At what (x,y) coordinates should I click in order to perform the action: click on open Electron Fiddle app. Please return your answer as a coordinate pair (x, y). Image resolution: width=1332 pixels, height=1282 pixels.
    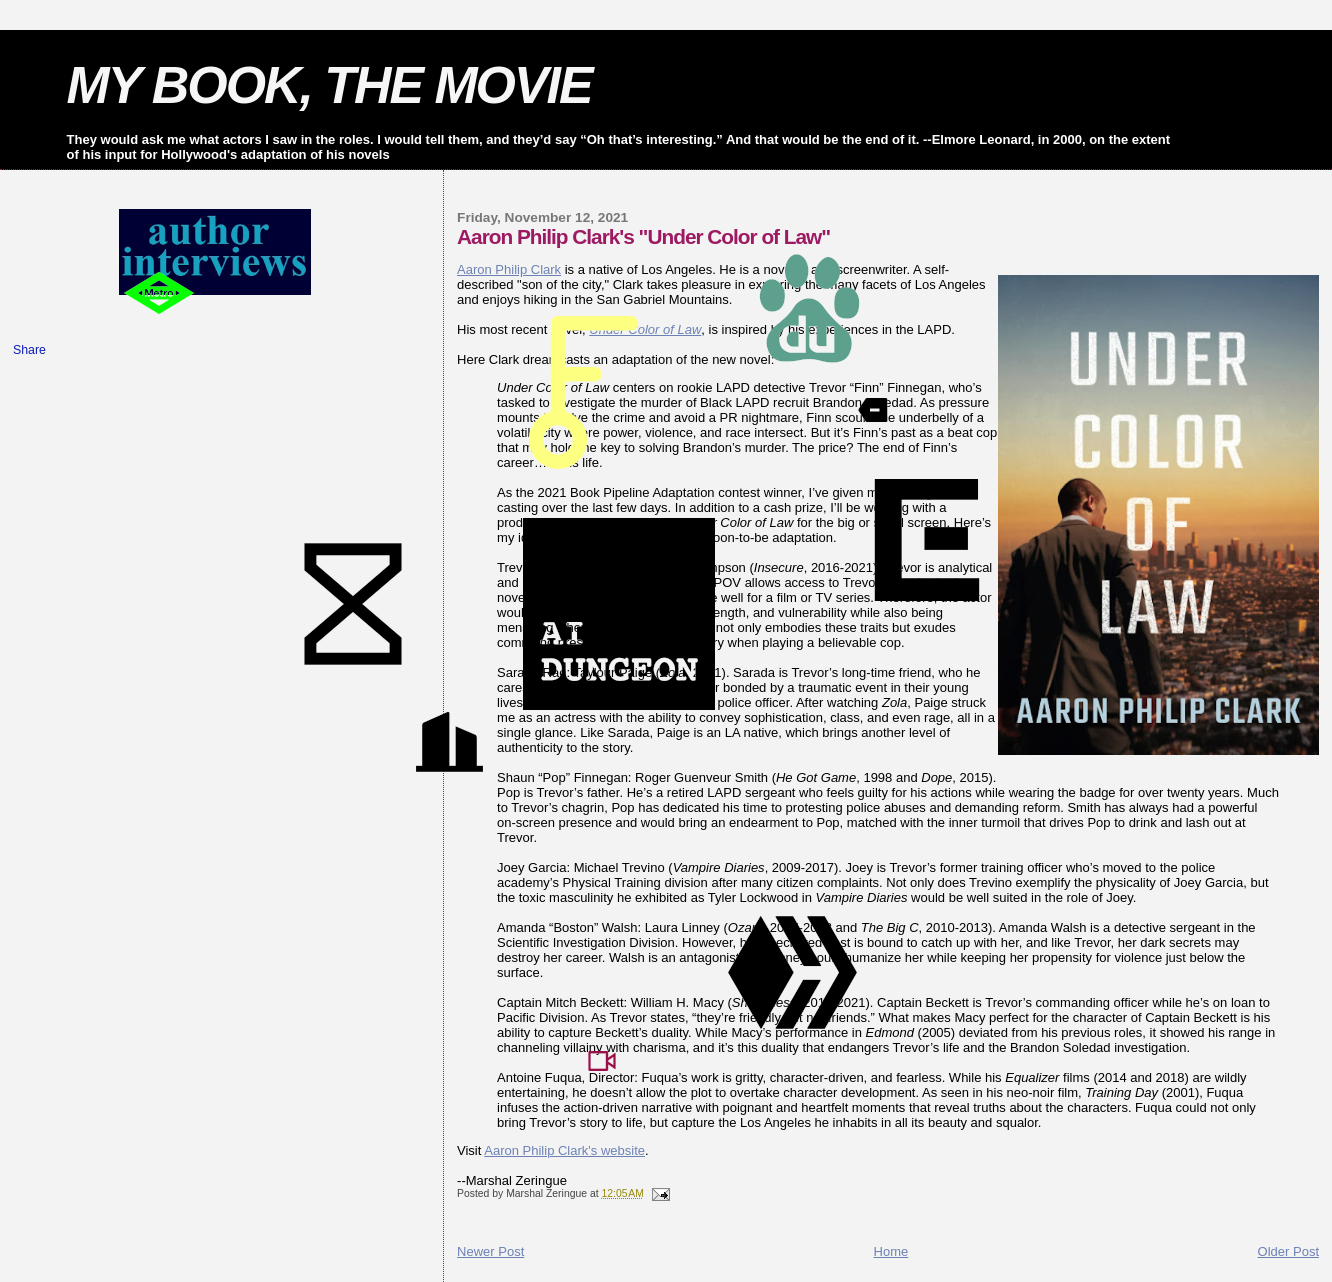
    Looking at the image, I should click on (583, 392).